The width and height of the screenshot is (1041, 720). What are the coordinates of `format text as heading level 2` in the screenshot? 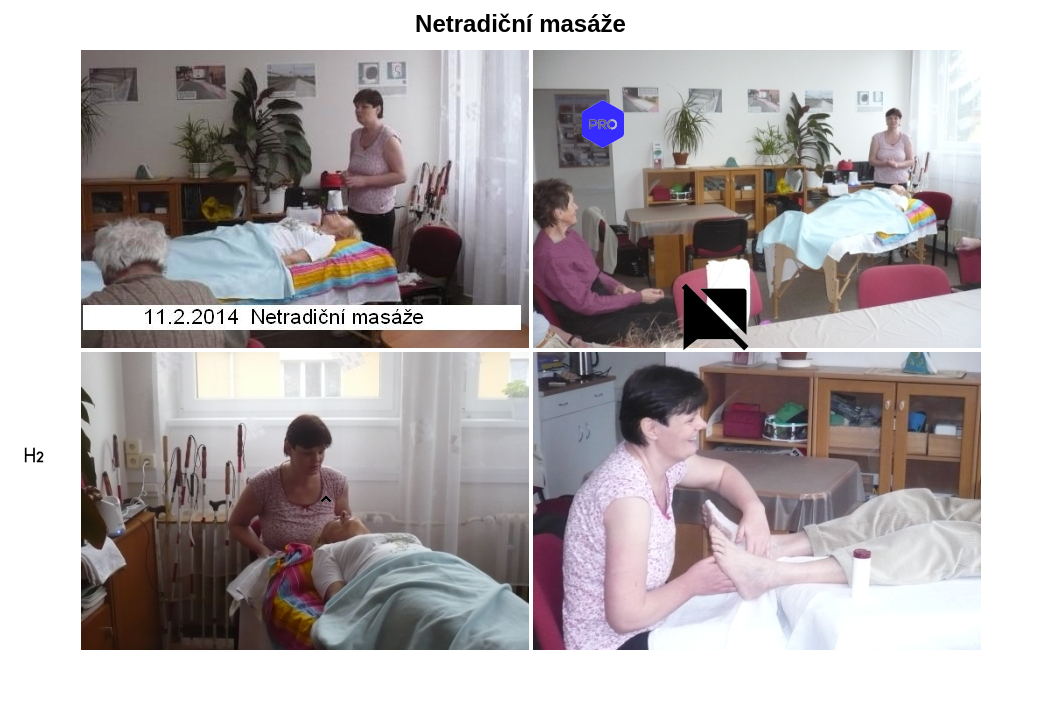 It's located at (34, 455).